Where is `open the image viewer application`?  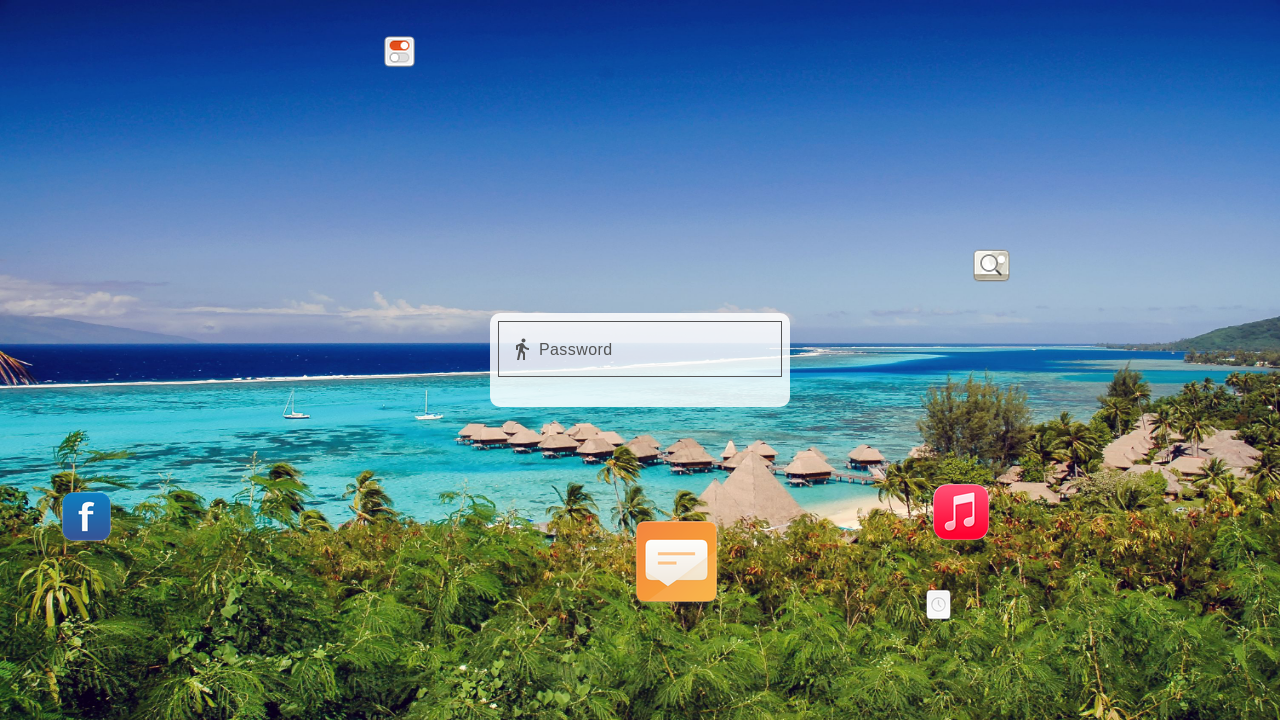
open the image viewer application is located at coordinates (991, 265).